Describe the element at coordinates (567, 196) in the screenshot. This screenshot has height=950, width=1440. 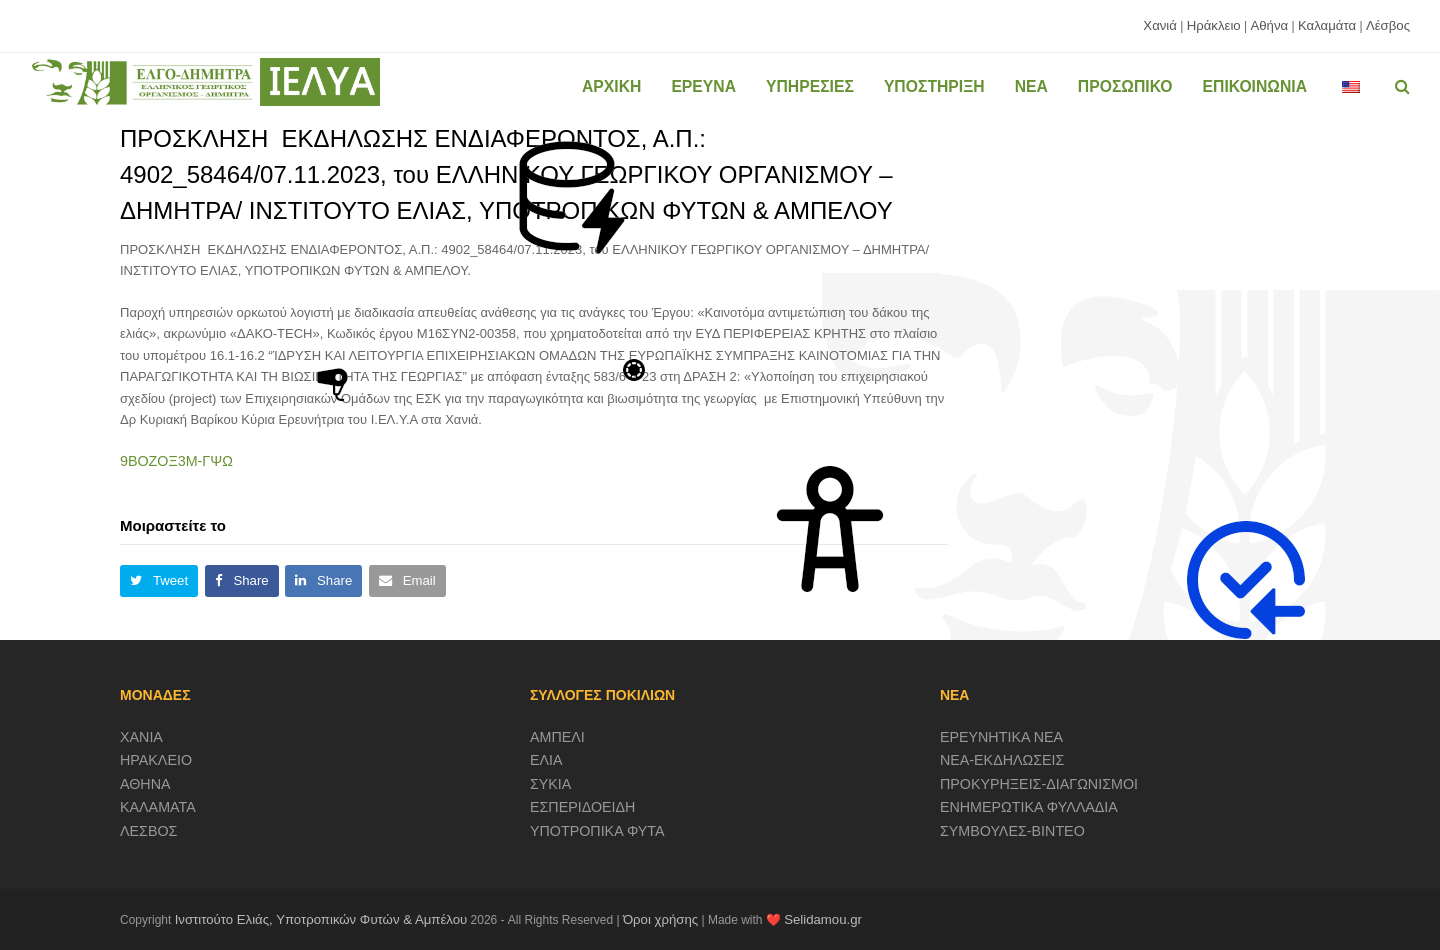
I see `access cached data or storage` at that location.